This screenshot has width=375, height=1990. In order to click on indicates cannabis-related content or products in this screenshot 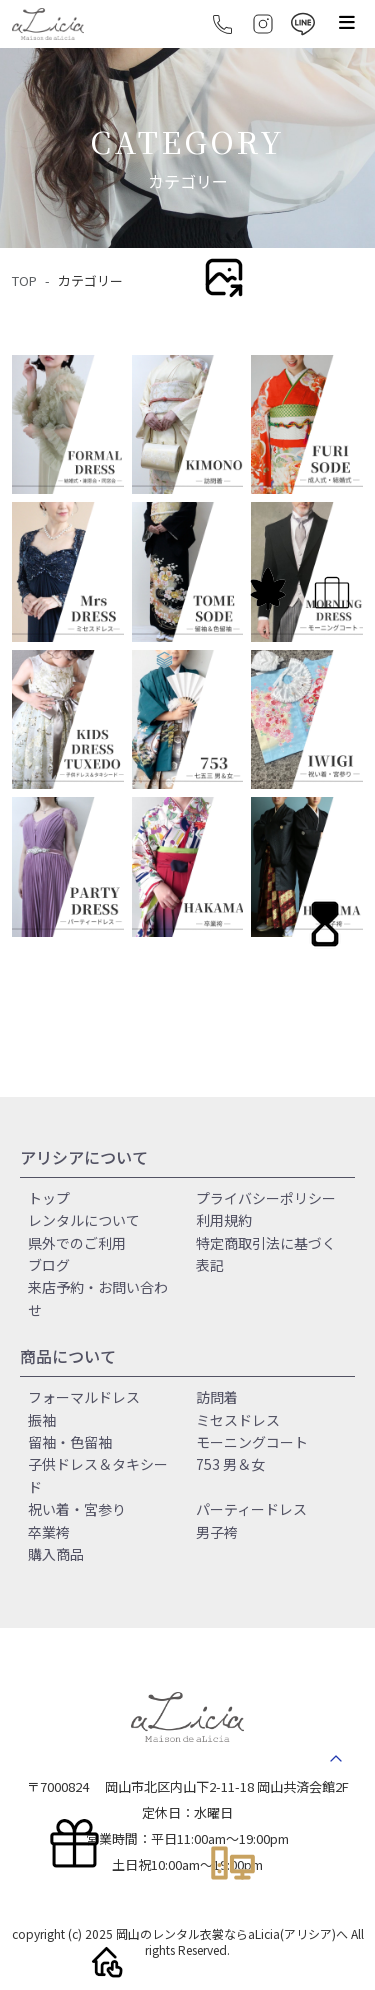, I will do `click(268, 589)`.